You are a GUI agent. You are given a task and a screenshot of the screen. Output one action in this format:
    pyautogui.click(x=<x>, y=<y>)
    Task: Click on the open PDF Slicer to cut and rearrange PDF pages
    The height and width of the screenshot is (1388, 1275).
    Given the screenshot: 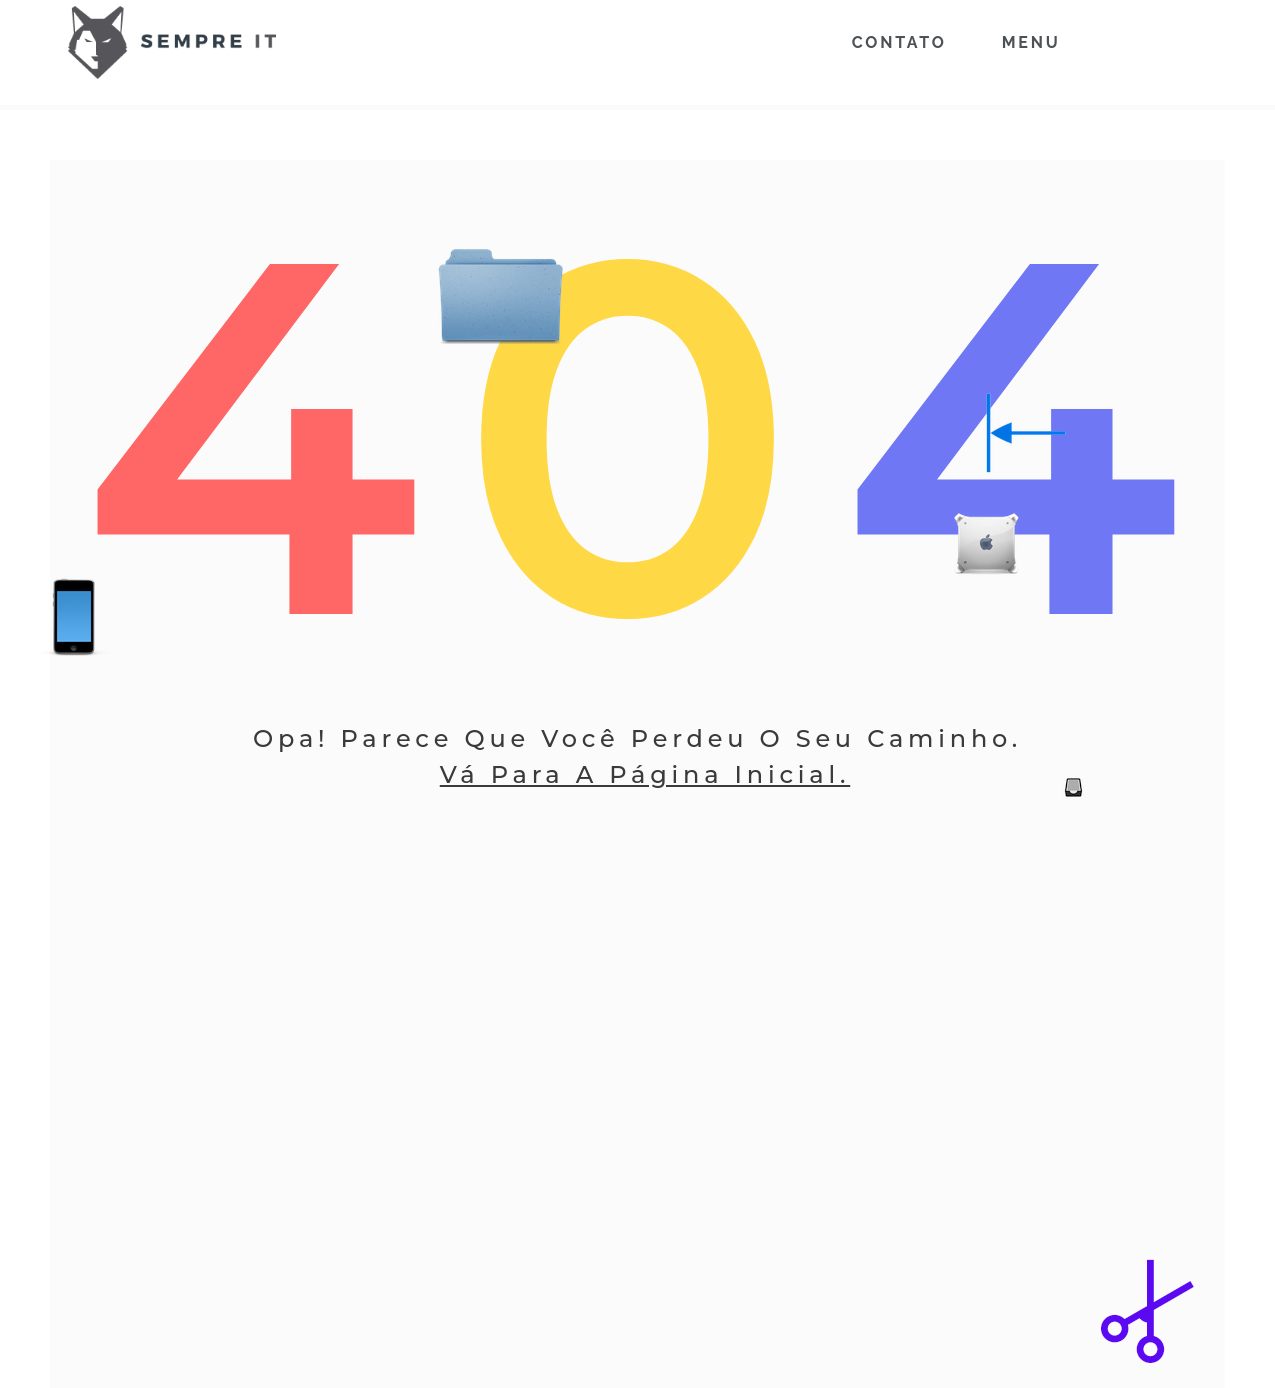 What is the action you would take?
    pyautogui.click(x=1147, y=1308)
    